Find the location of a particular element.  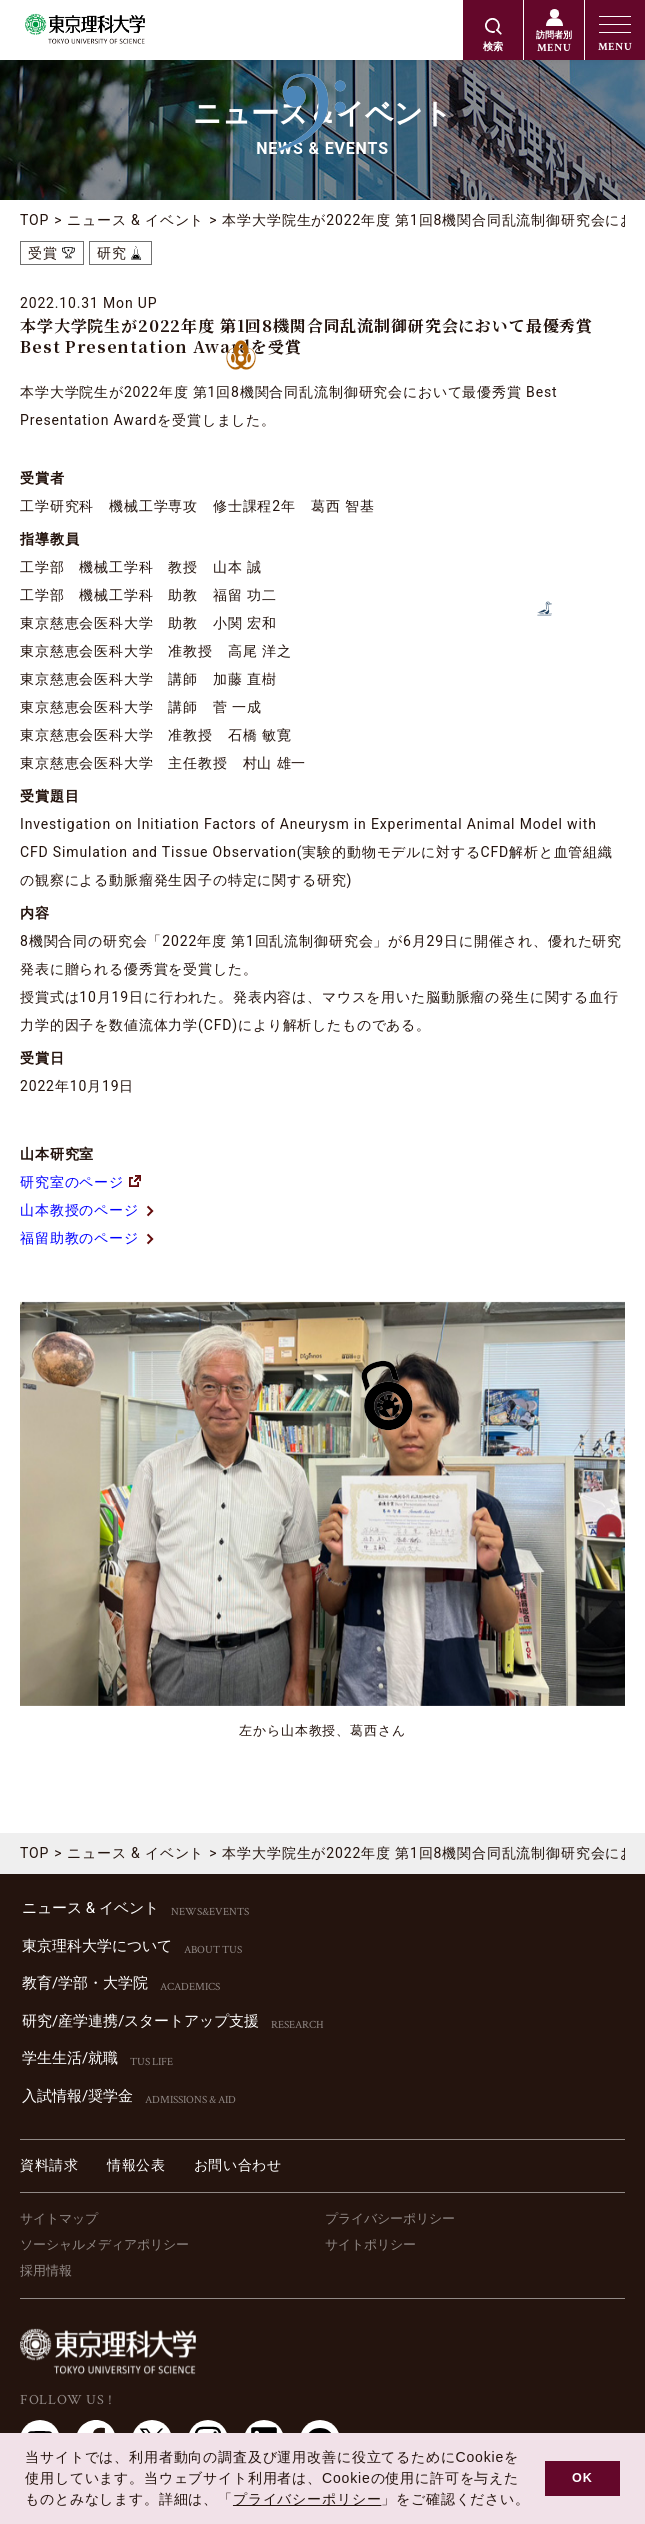

decorative game badge or achievement emblem is located at coordinates (241, 355).